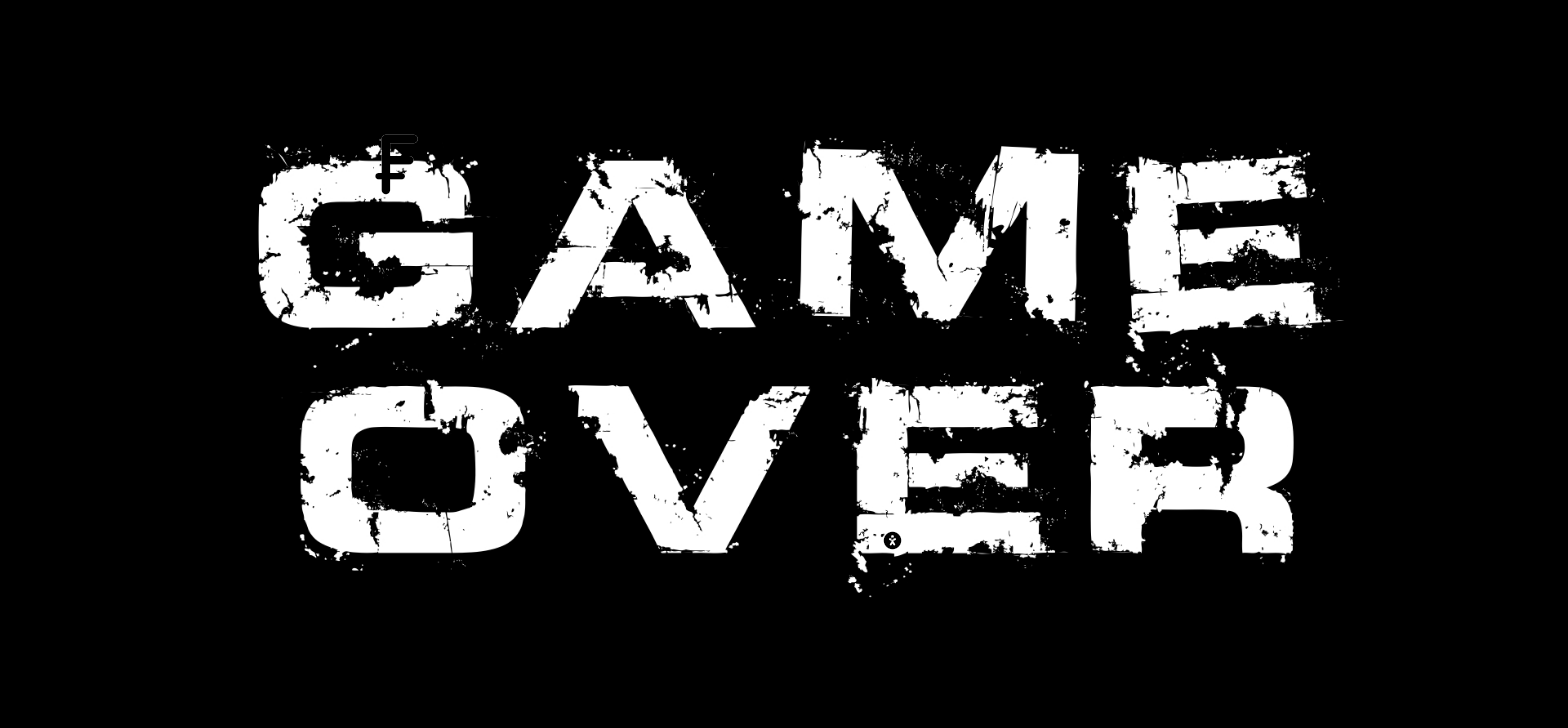  I want to click on indicates accessibility features are available, so click(892, 540).